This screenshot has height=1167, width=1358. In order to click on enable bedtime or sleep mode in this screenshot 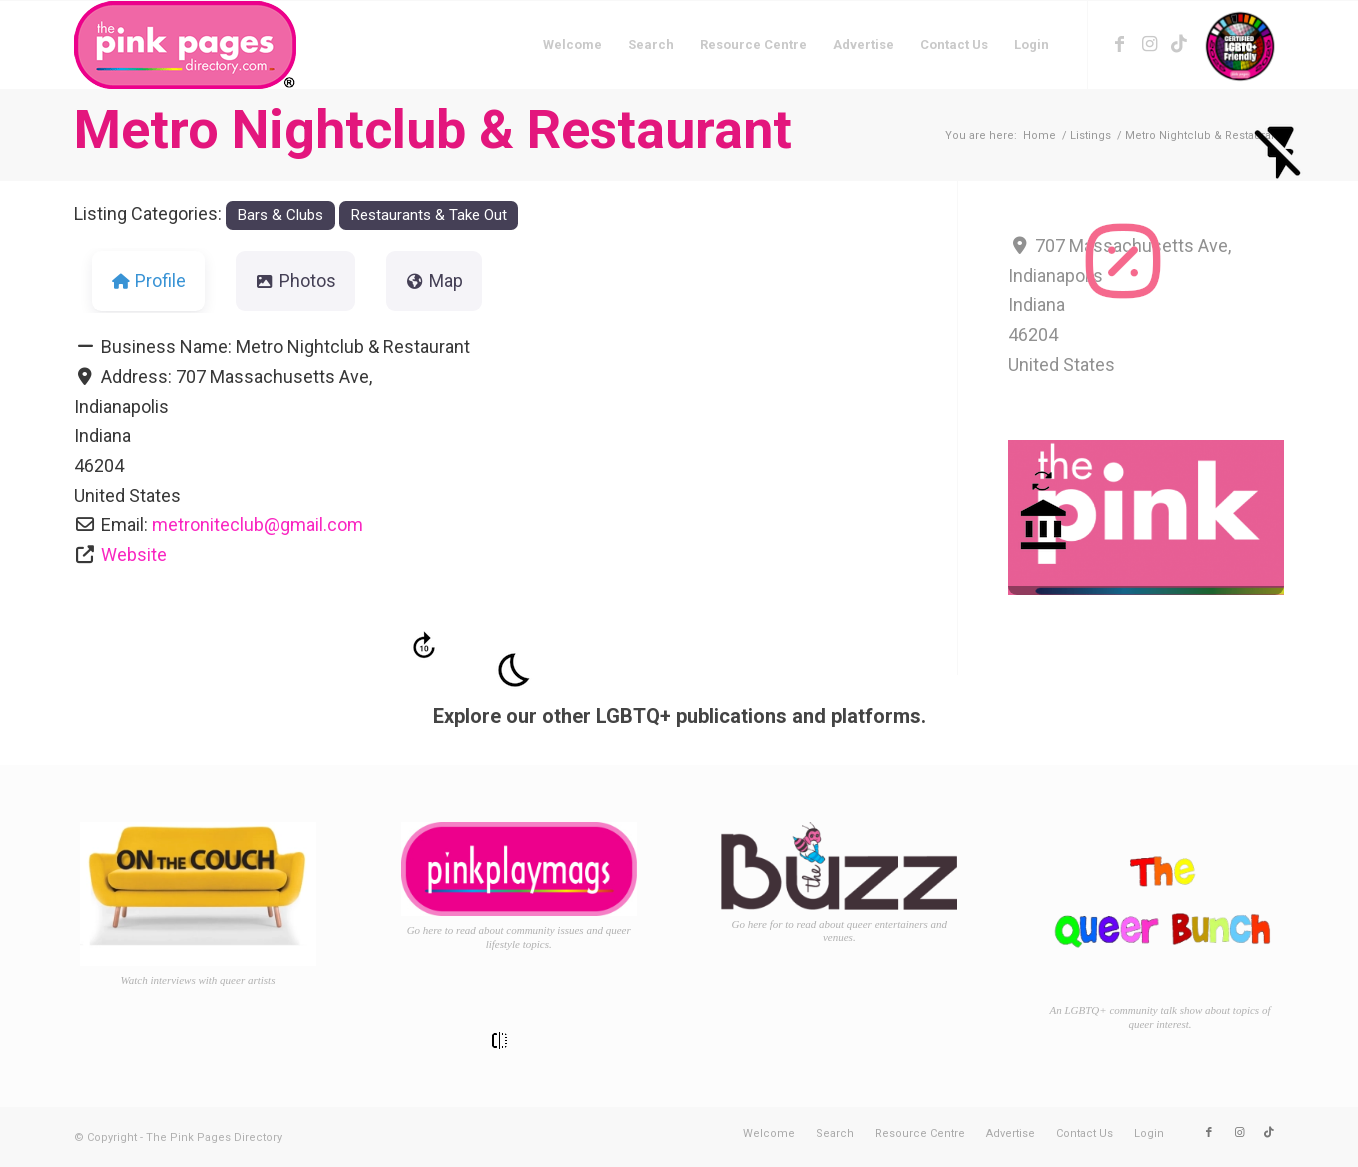, I will do `click(515, 670)`.